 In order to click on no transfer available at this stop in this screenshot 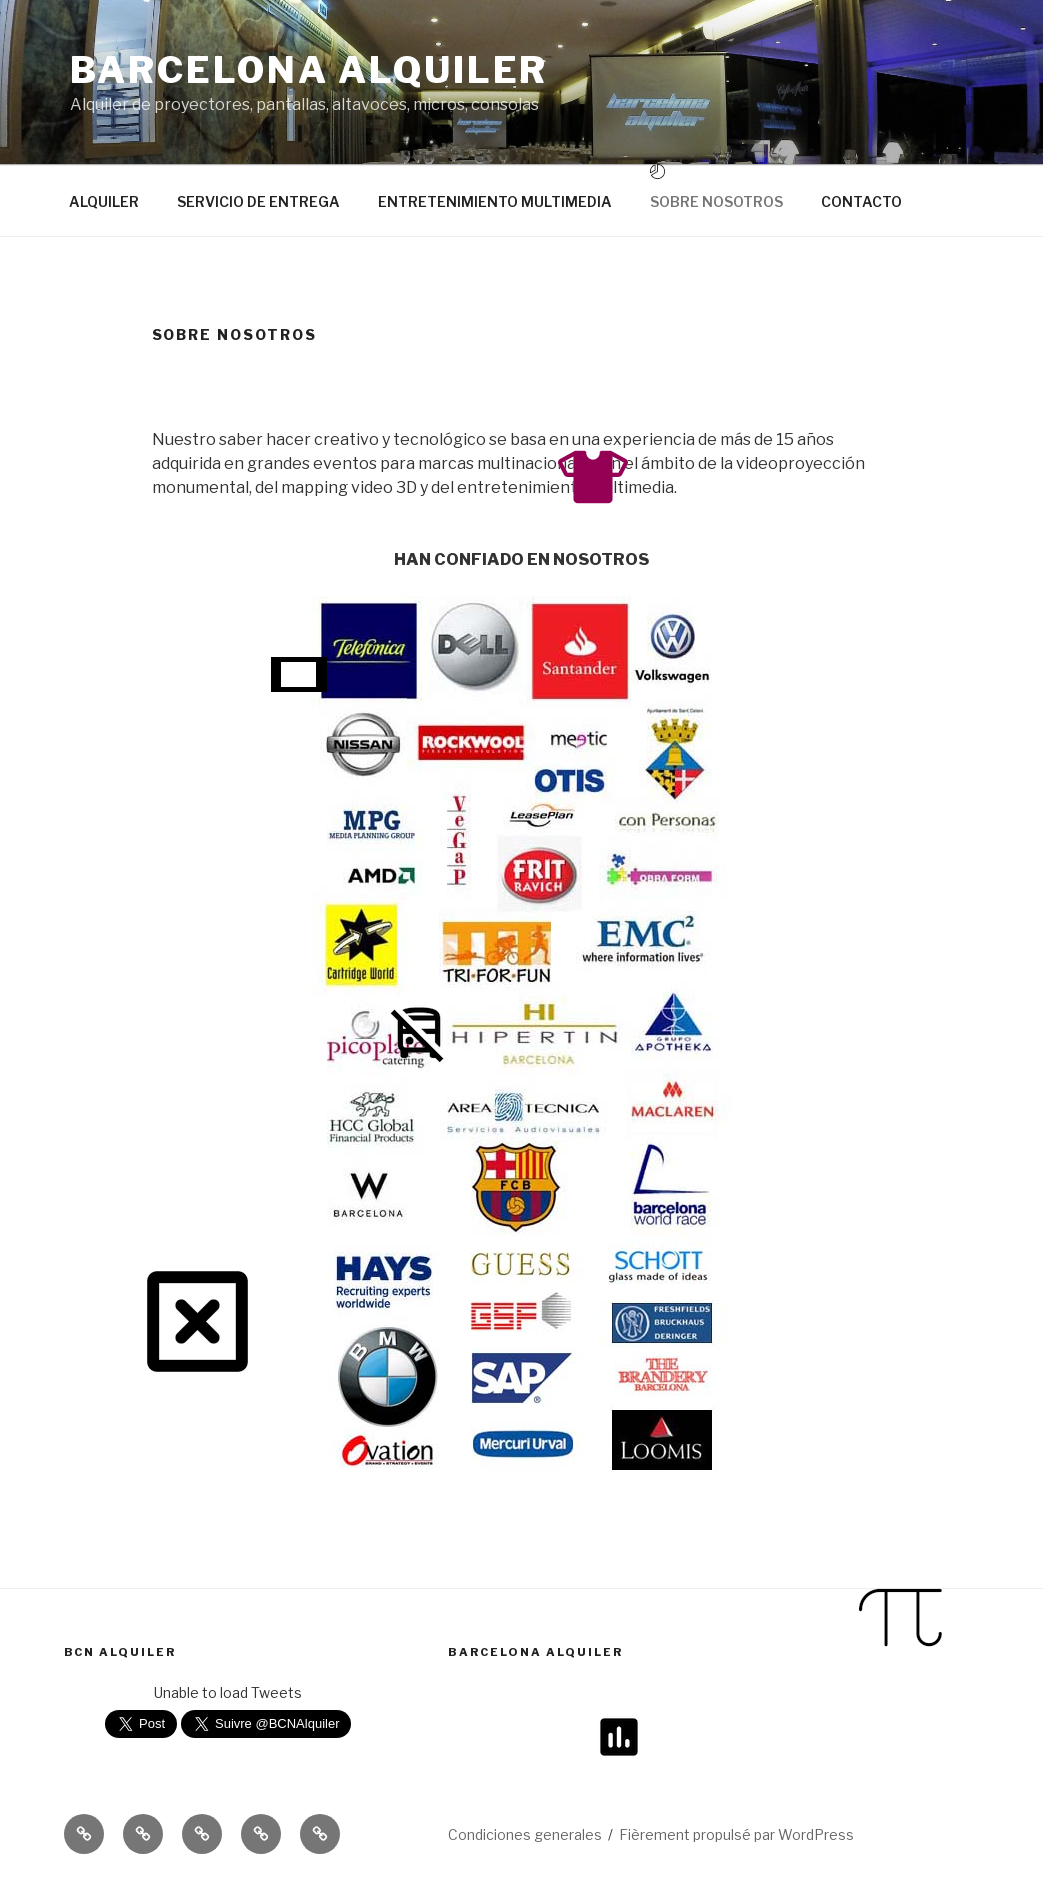, I will do `click(419, 1034)`.